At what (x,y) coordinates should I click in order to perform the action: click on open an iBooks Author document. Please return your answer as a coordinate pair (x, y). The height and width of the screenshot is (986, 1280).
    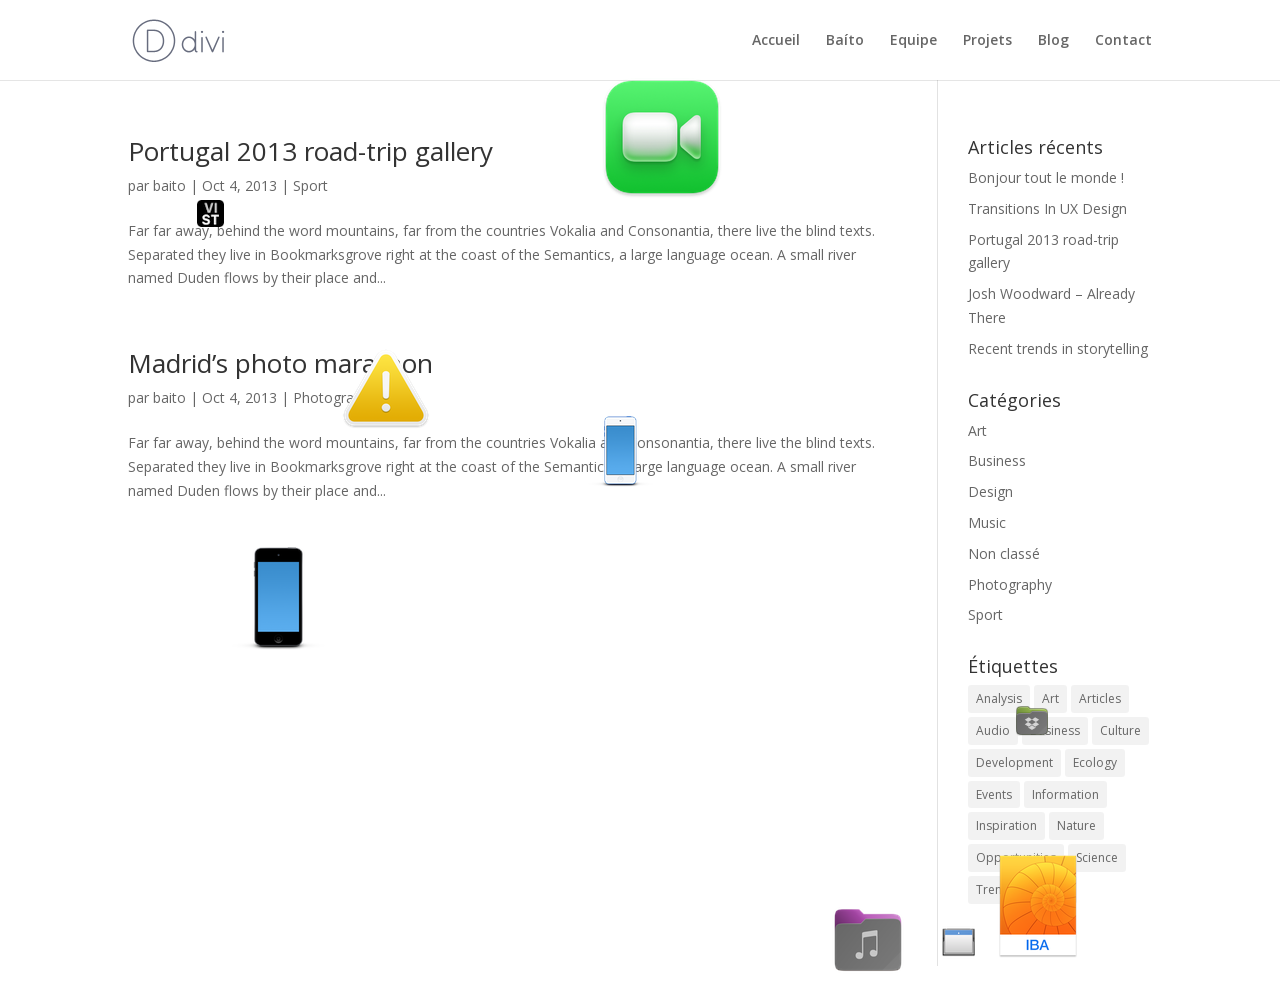
    Looking at the image, I should click on (1038, 908).